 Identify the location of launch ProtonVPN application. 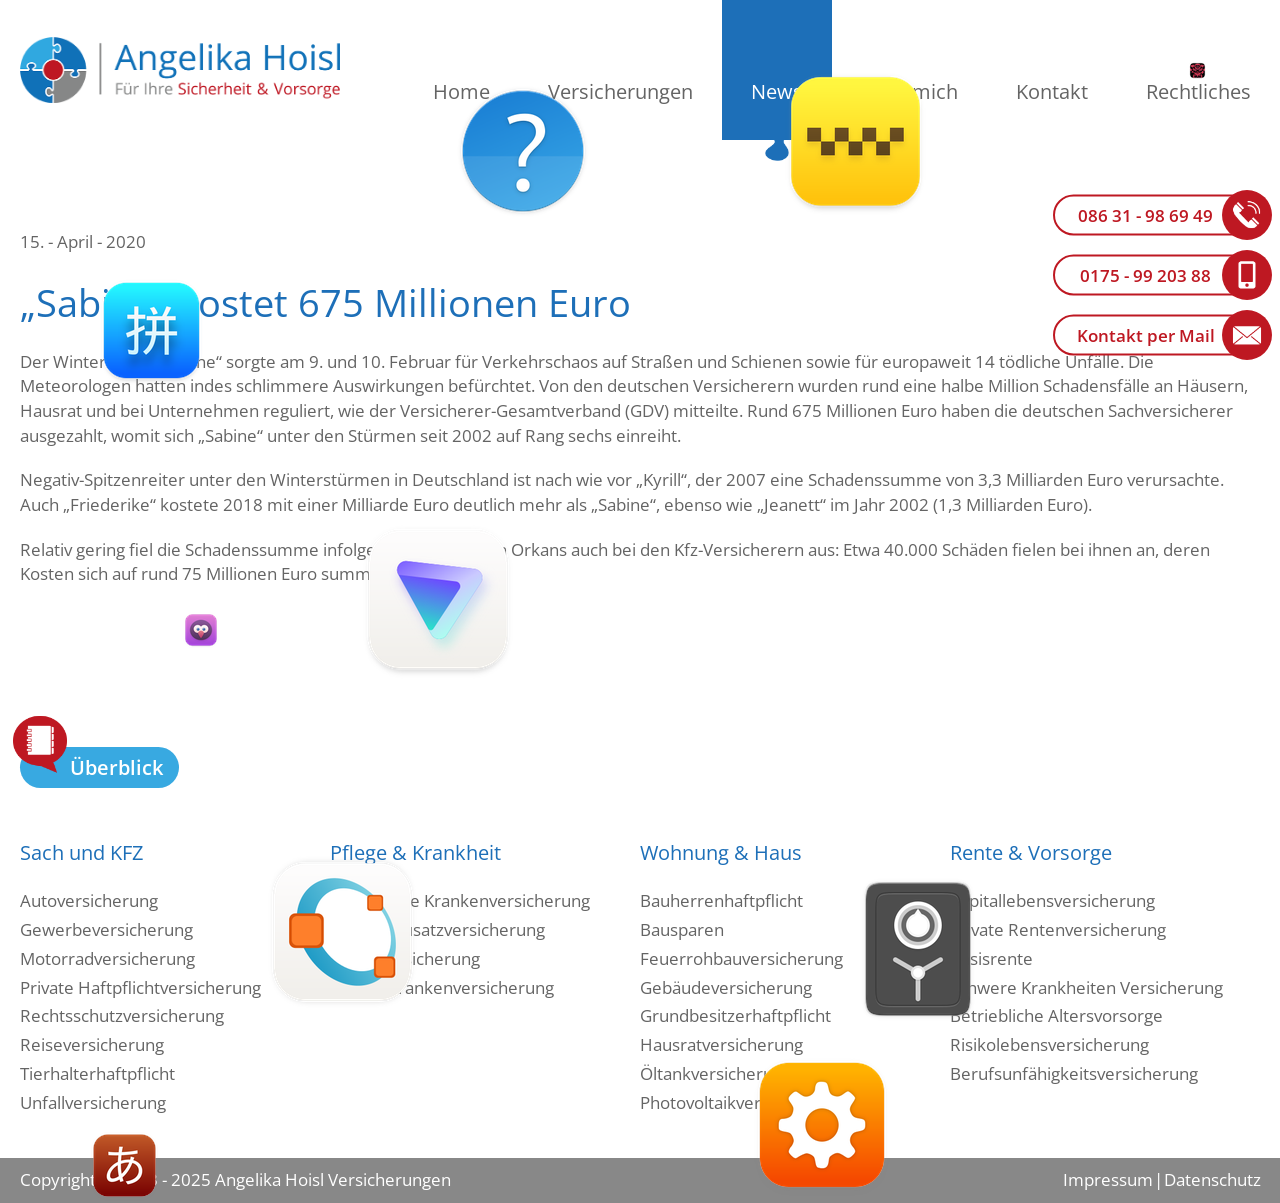
(438, 602).